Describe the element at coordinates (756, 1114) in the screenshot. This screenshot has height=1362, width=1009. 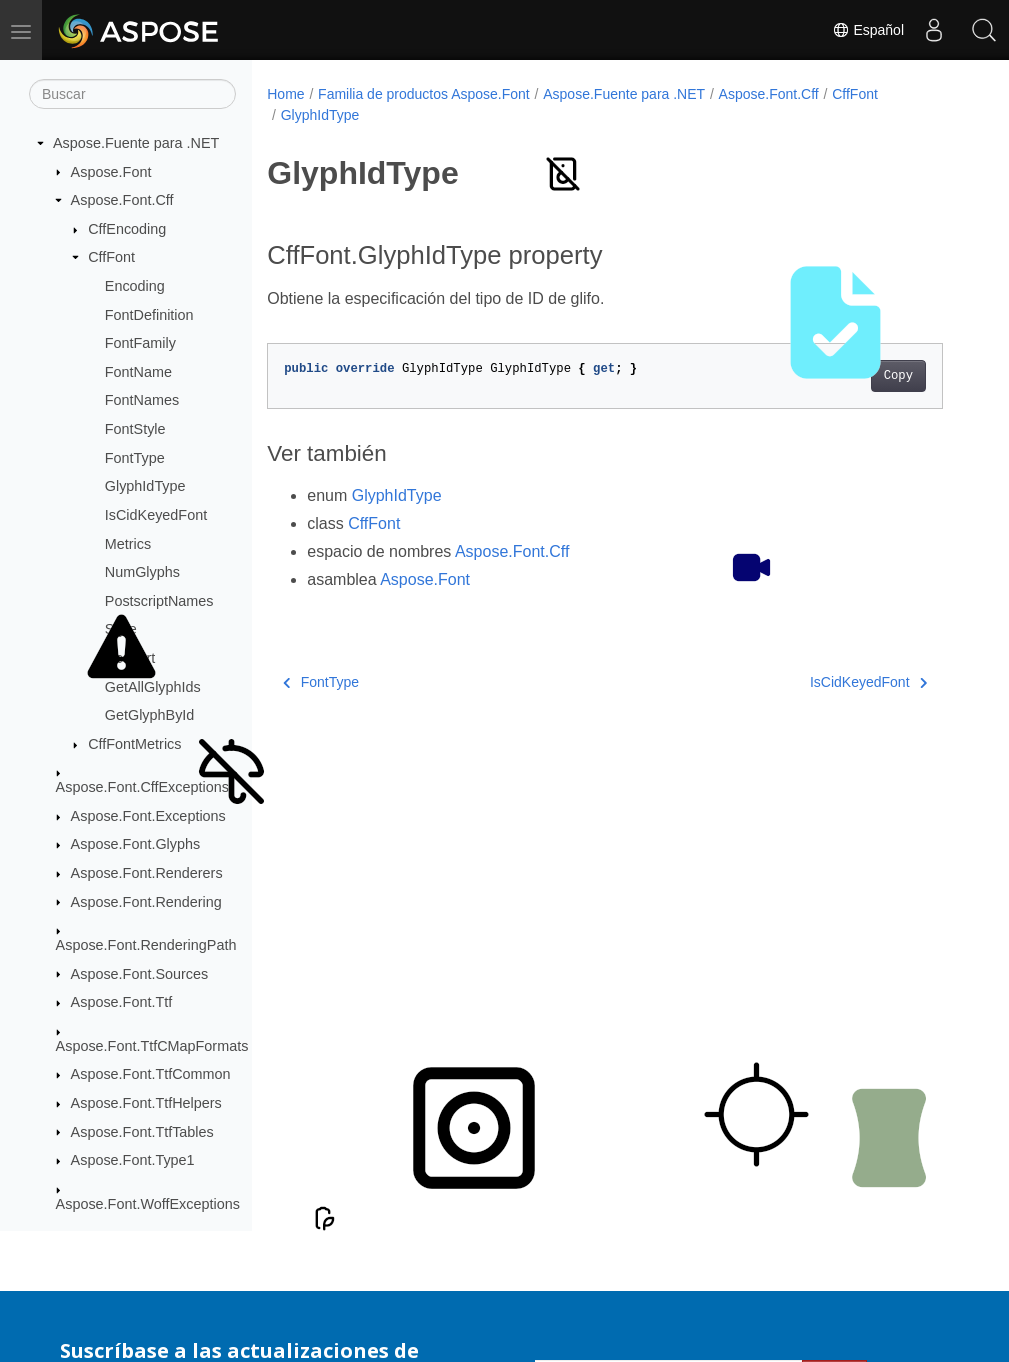
I see `access current GPS location` at that location.